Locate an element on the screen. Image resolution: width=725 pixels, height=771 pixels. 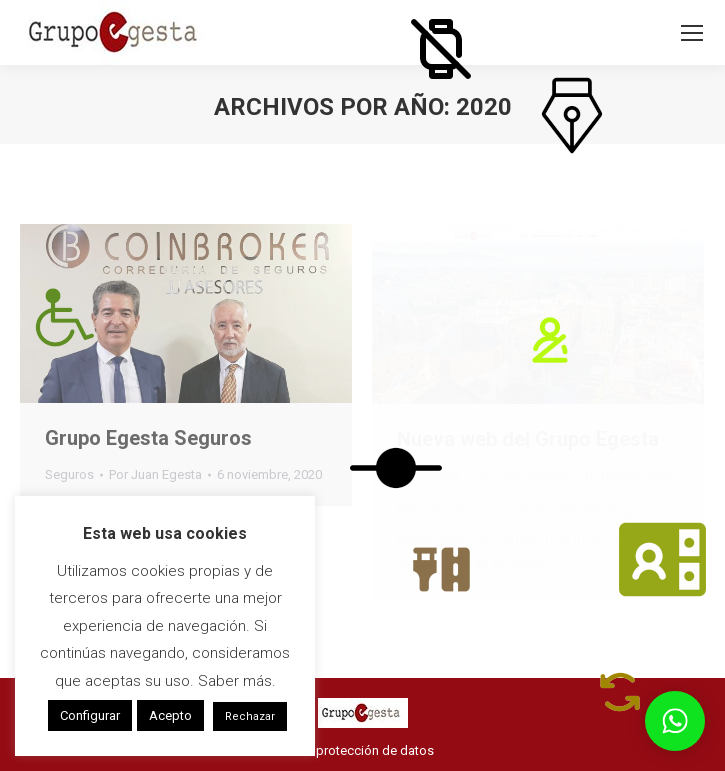
refresh or reload content is located at coordinates (620, 692).